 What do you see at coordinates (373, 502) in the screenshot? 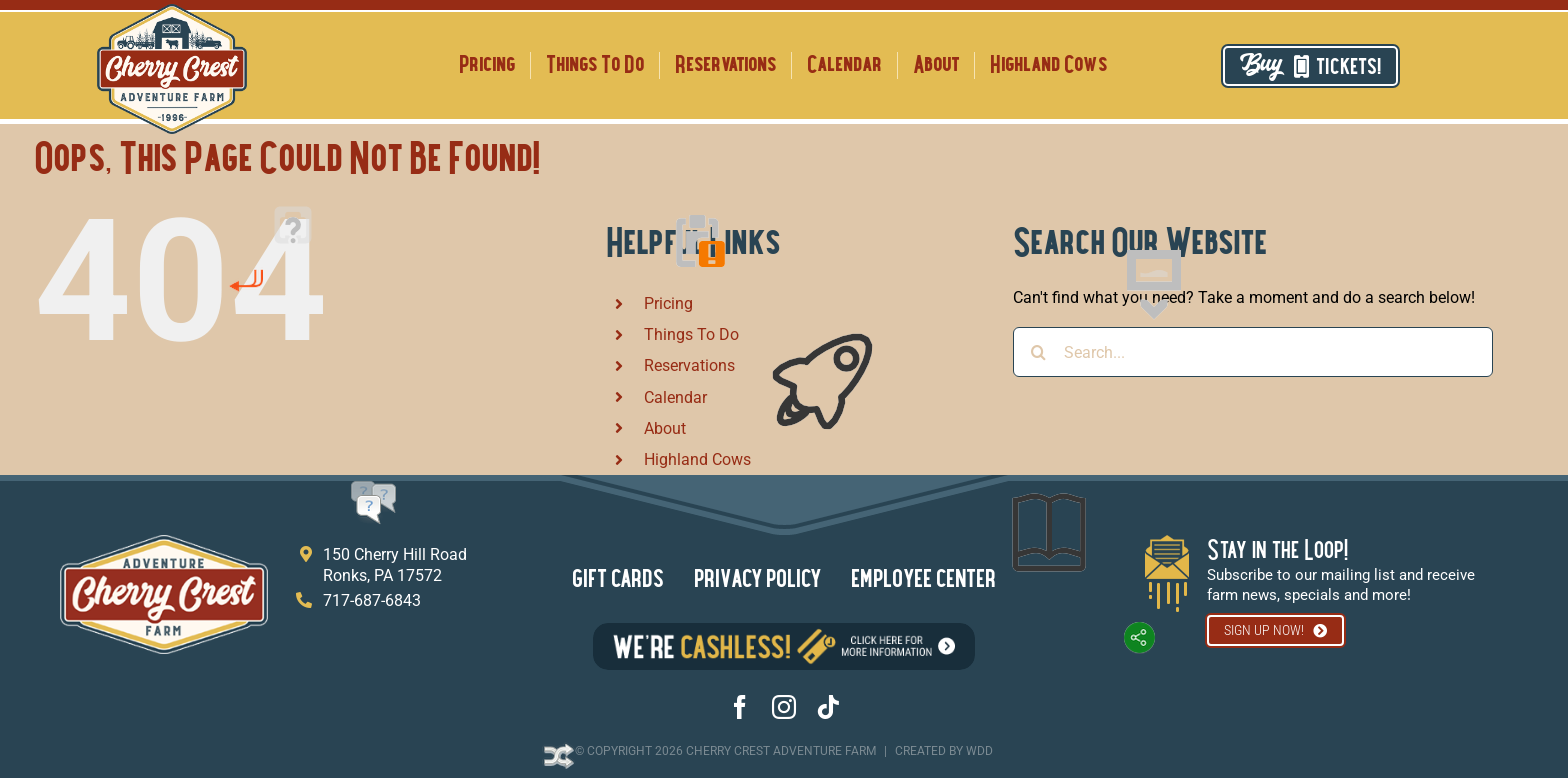
I see `access frequently asked questions` at bounding box center [373, 502].